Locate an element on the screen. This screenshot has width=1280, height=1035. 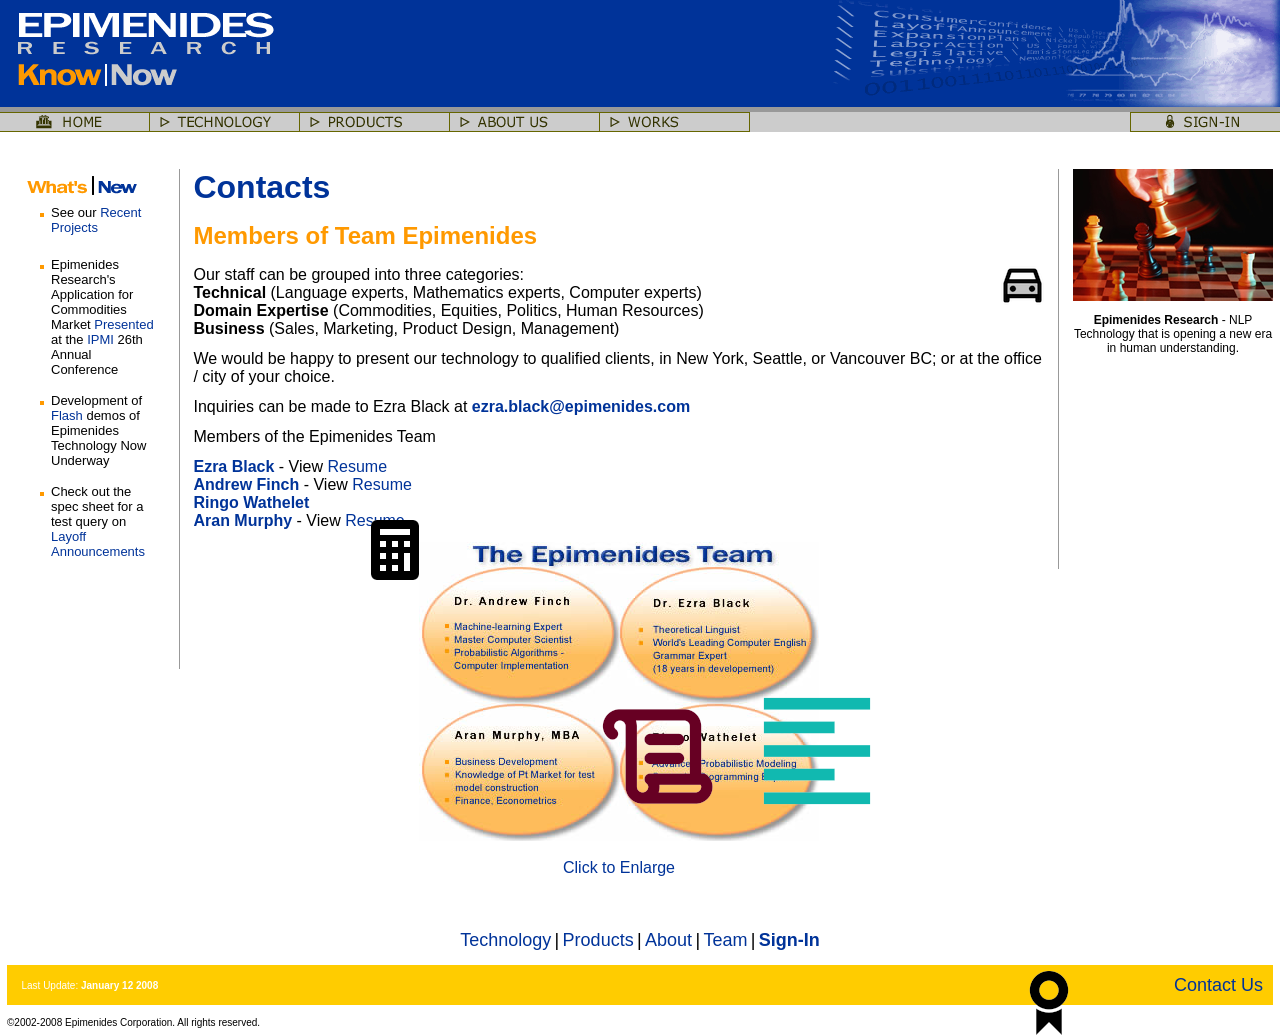
view terms and conditions or legal documents is located at coordinates (661, 756).